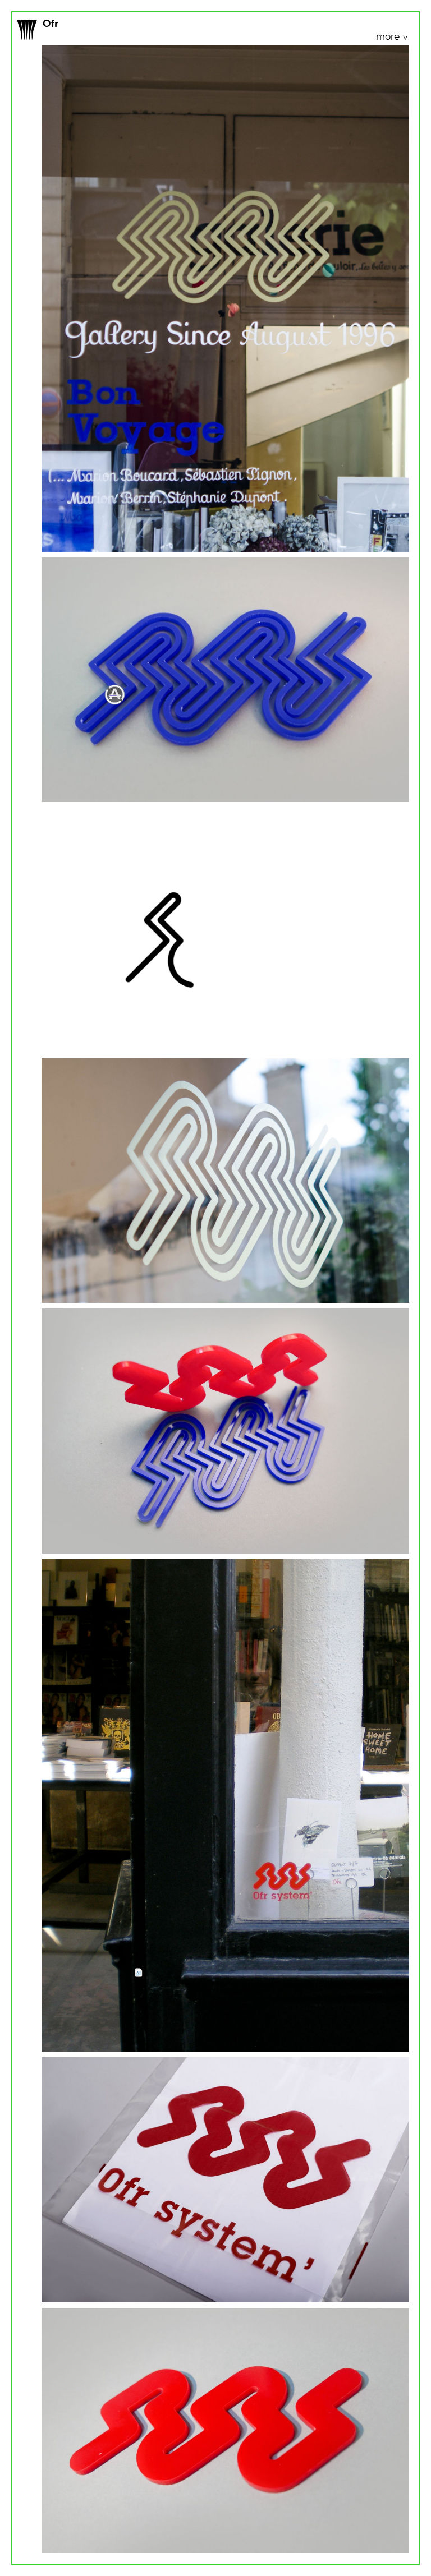  What do you see at coordinates (114, 694) in the screenshot?
I see `open the software update manager` at bounding box center [114, 694].